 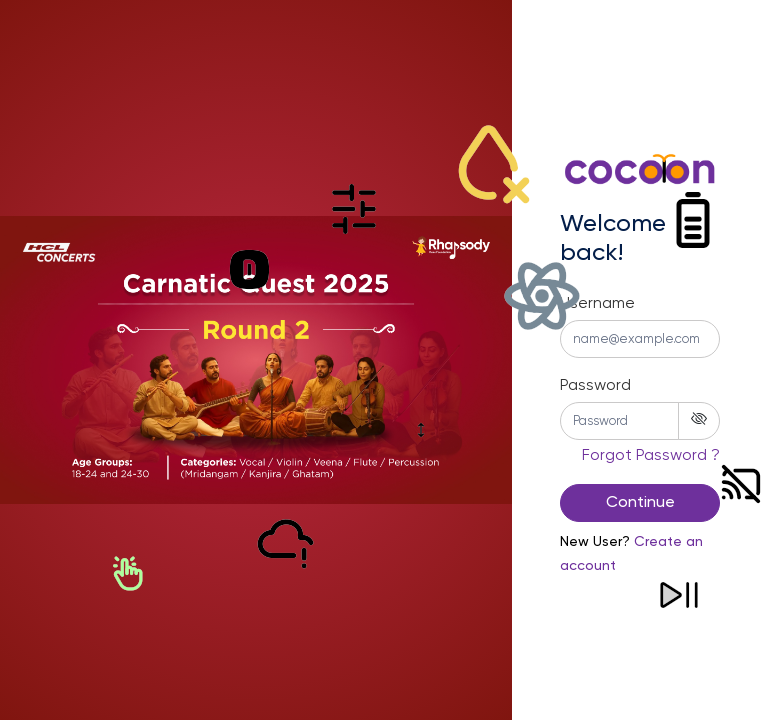 What do you see at coordinates (488, 162) in the screenshot?
I see `disable water or liquid-related feature` at bounding box center [488, 162].